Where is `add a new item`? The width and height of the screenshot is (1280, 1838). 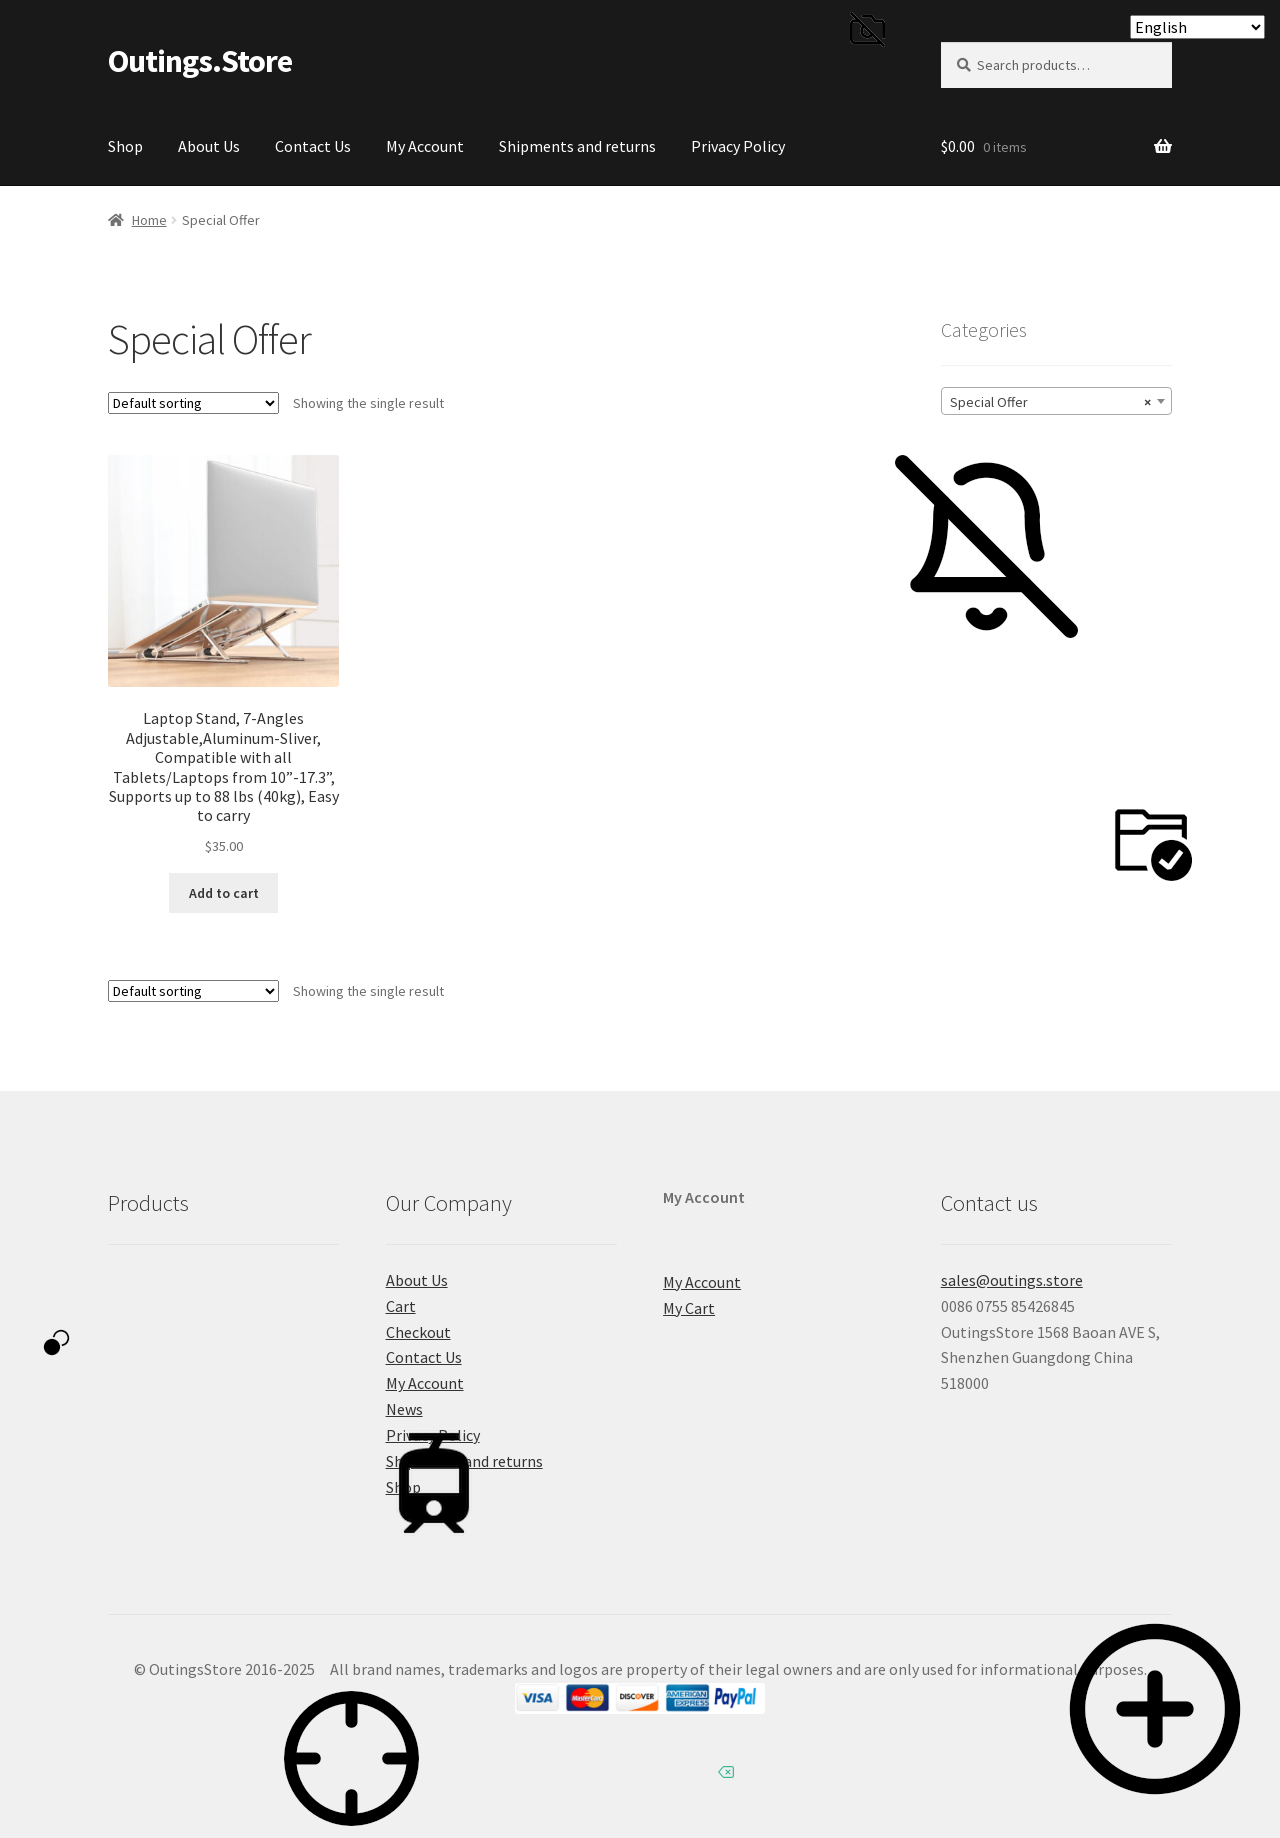
add a new item is located at coordinates (1155, 1709).